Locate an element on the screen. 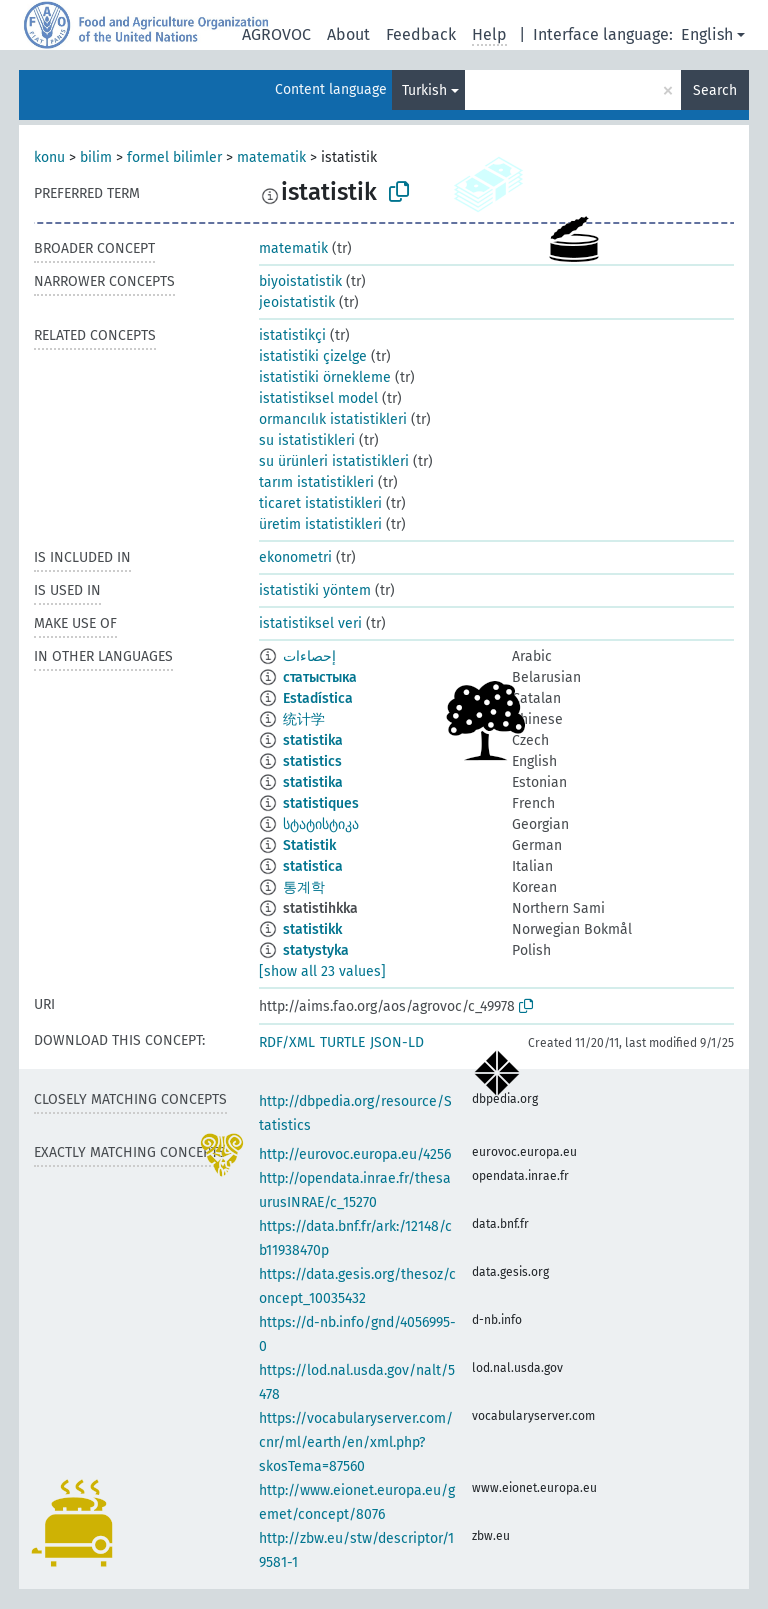  select a guitar pick or musical accessory is located at coordinates (222, 1155).